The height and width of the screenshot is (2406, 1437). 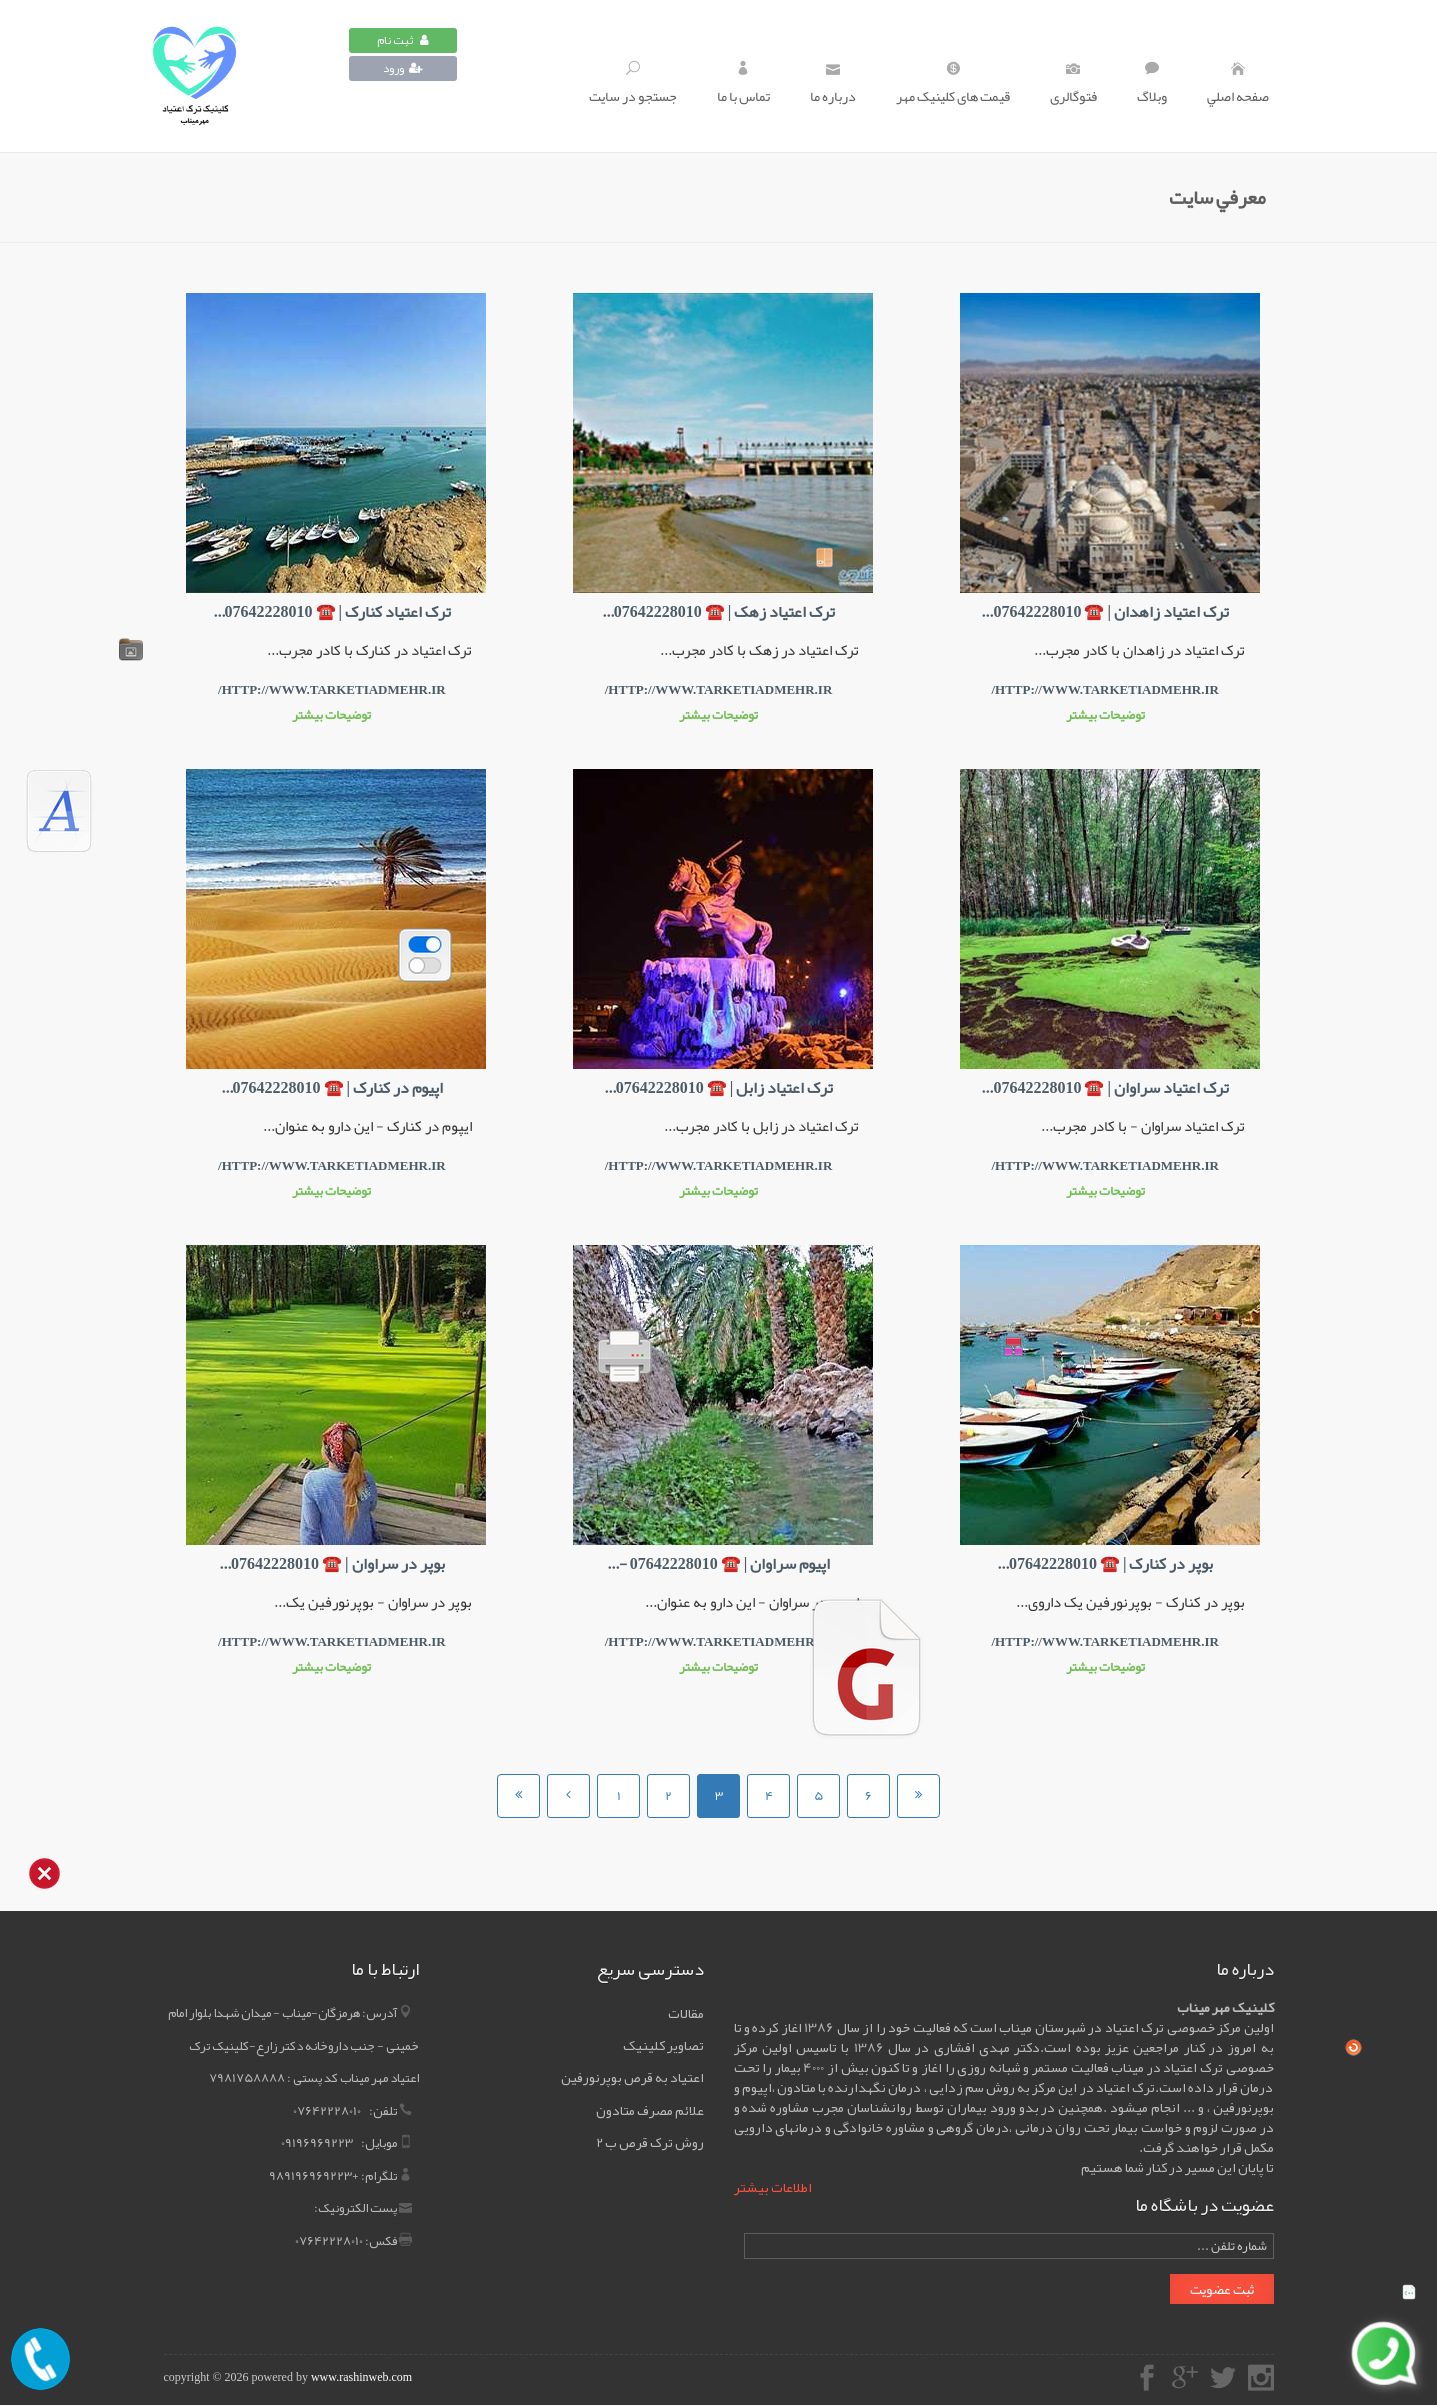 What do you see at coordinates (44, 1873) in the screenshot?
I see `cancel or close a dialog` at bounding box center [44, 1873].